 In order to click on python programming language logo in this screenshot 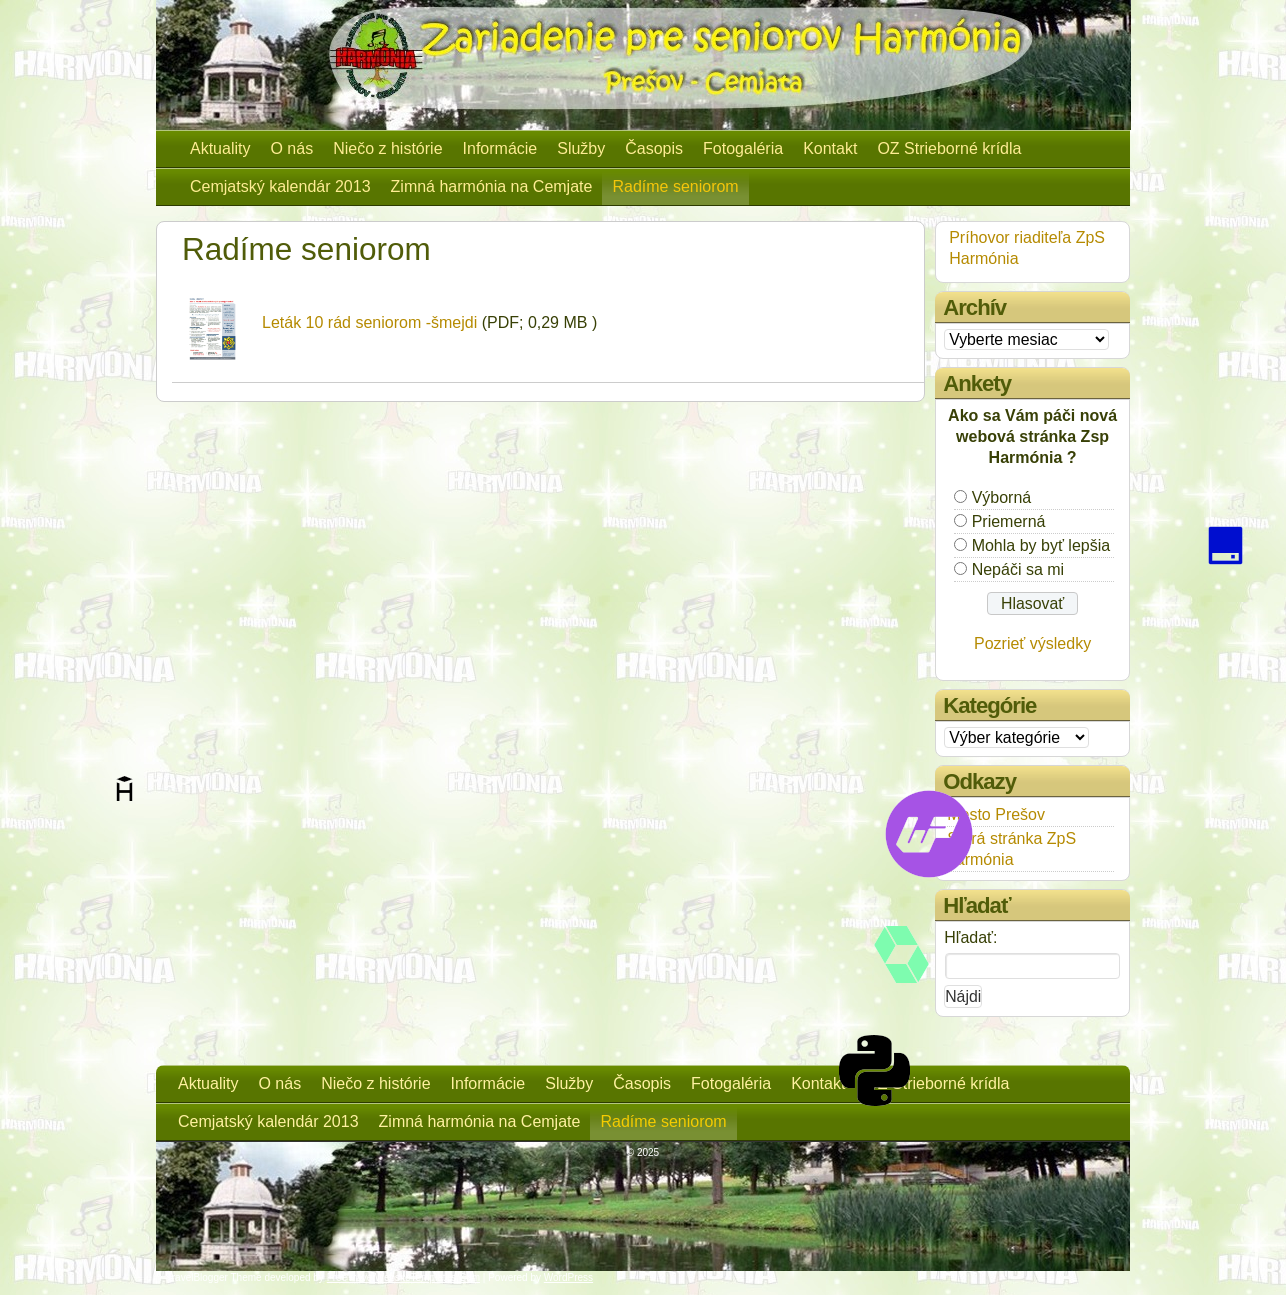, I will do `click(874, 1070)`.